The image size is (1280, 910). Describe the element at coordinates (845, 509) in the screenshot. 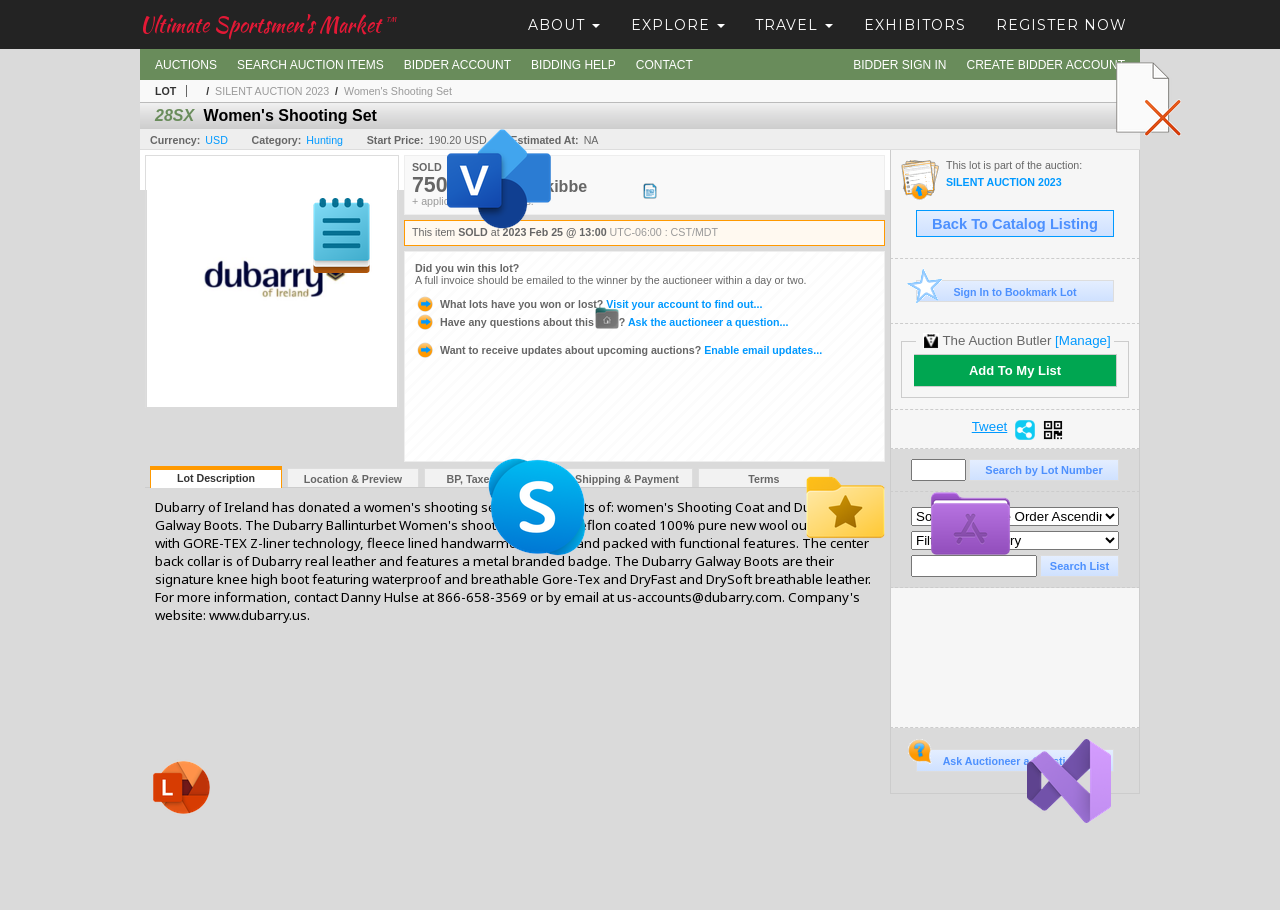

I see `open your favorites folder` at that location.